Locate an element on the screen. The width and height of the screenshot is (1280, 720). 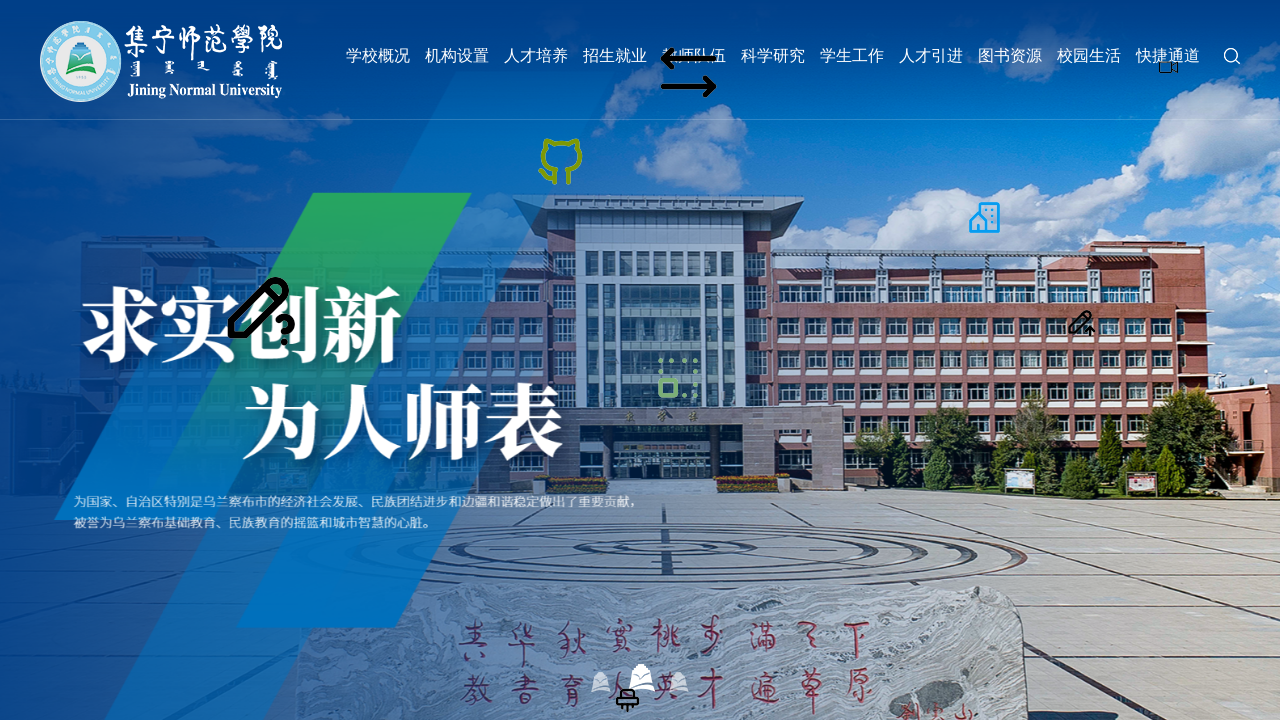
align content to bottom-left corner is located at coordinates (678, 378).